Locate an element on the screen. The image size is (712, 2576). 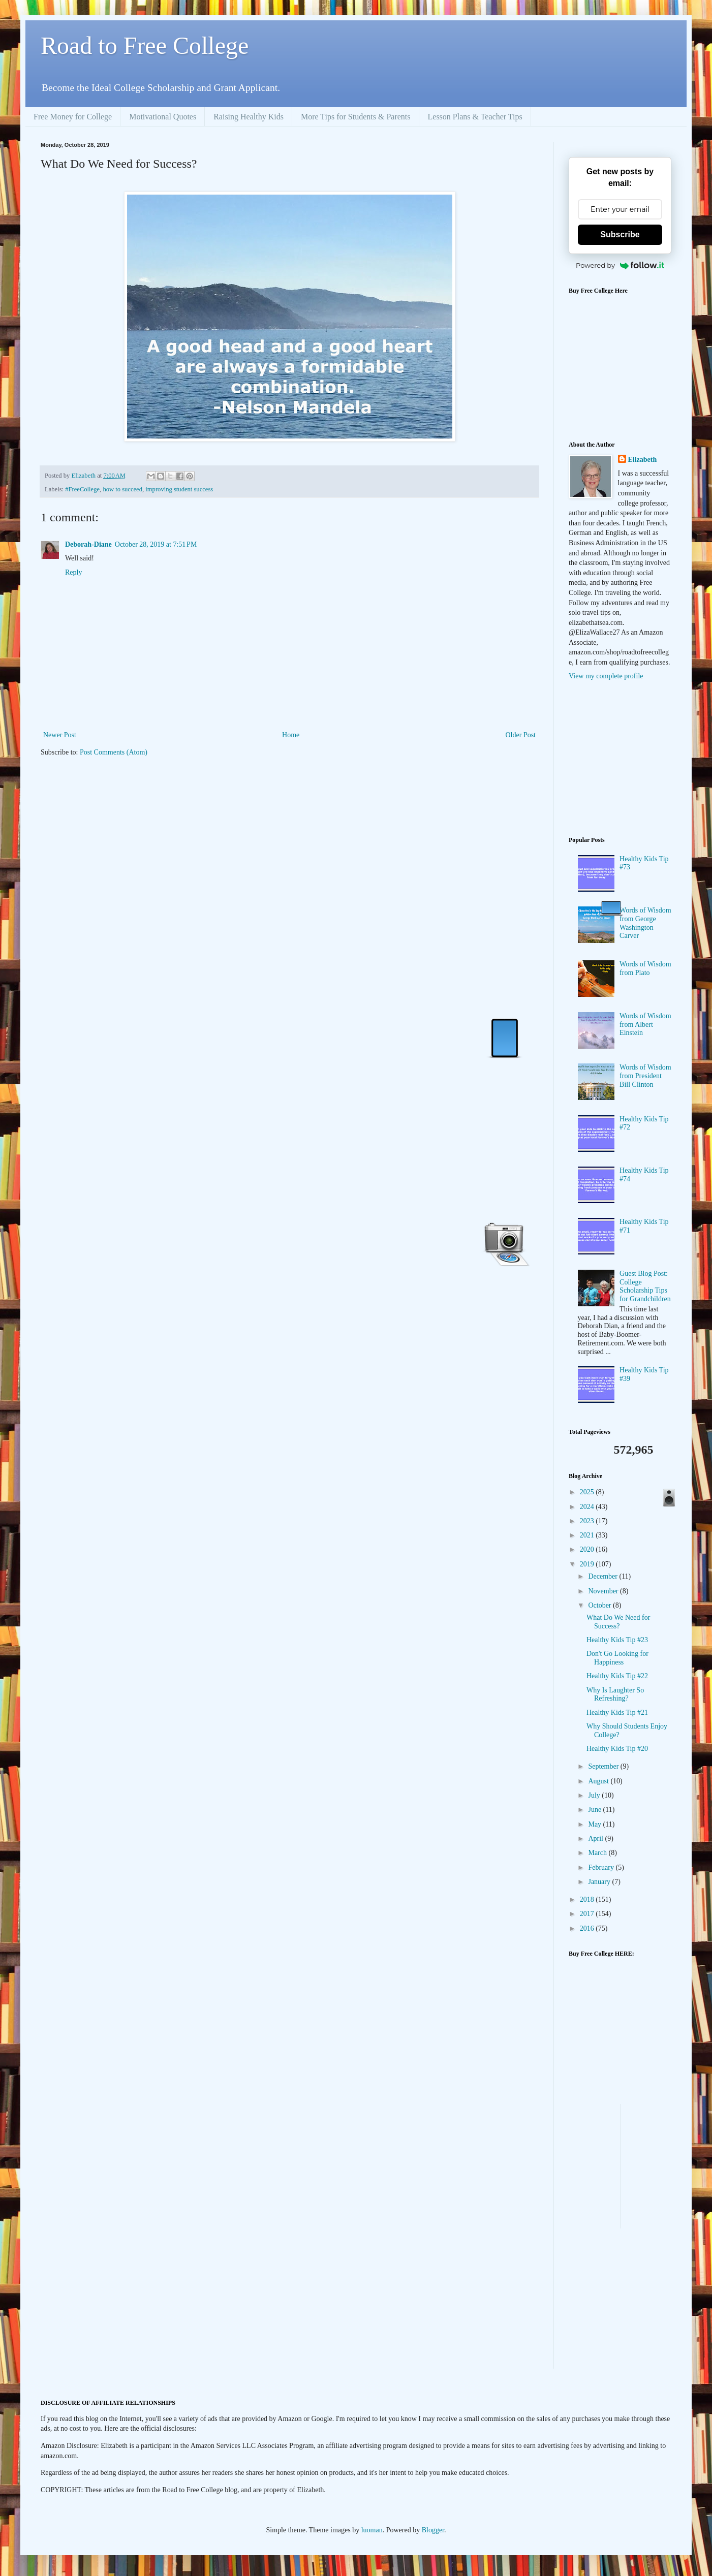
create a web page from captured images is located at coordinates (504, 1244).